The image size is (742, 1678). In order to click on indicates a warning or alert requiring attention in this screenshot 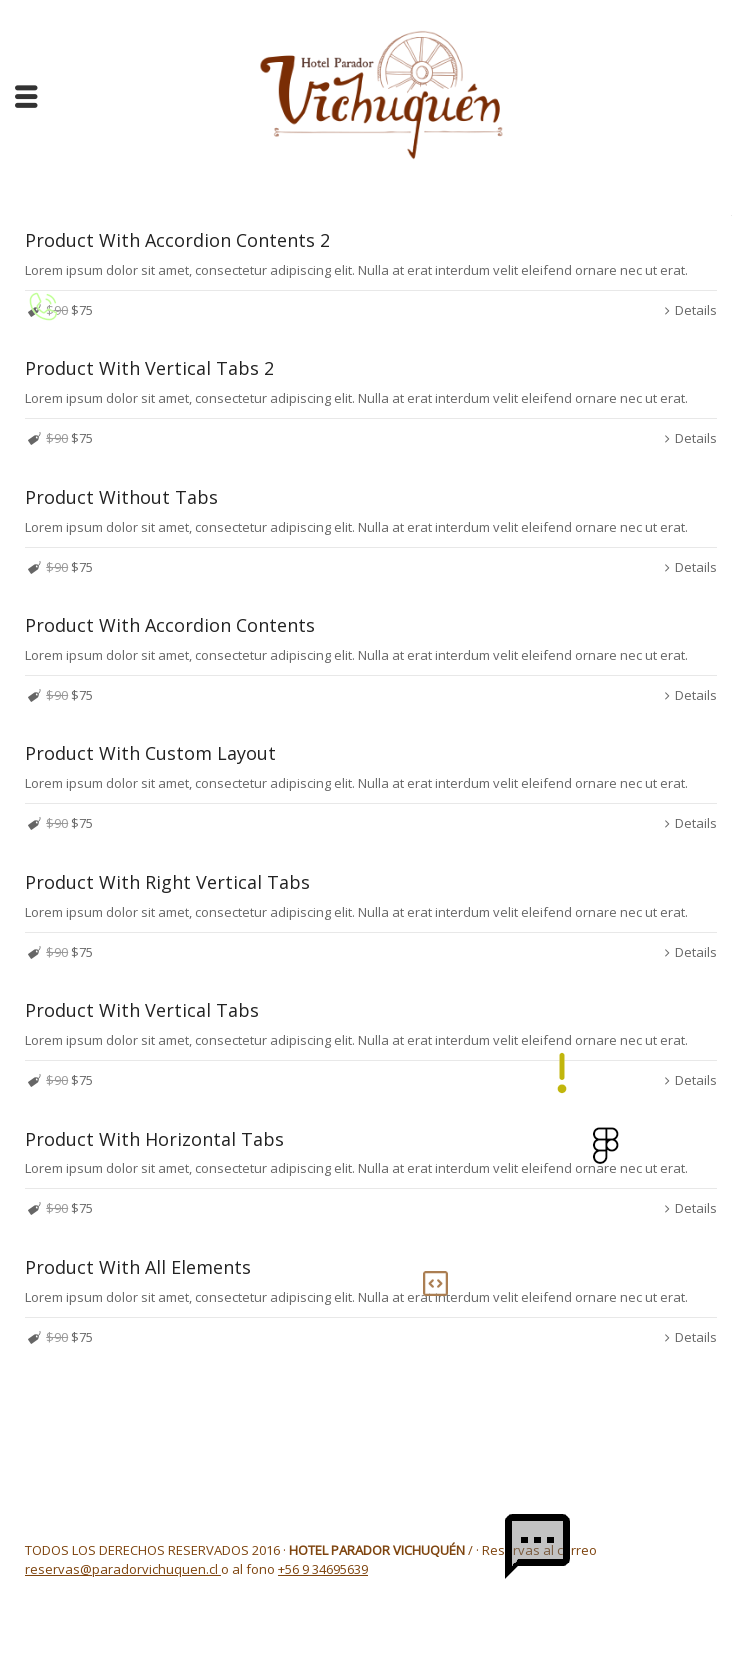, I will do `click(562, 1073)`.